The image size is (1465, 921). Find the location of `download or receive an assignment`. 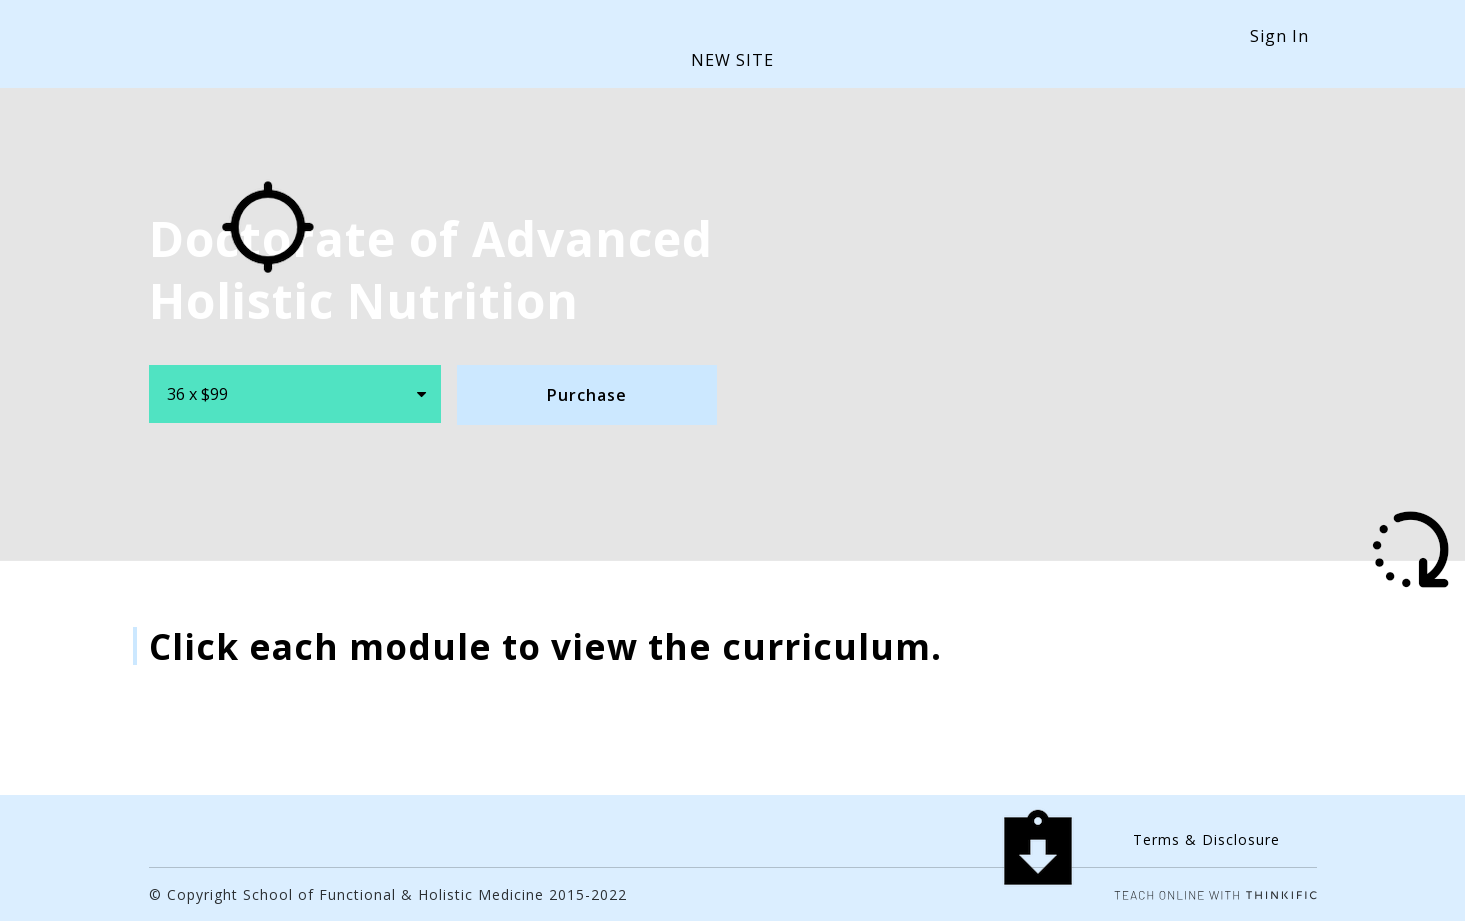

download or receive an assignment is located at coordinates (1038, 851).